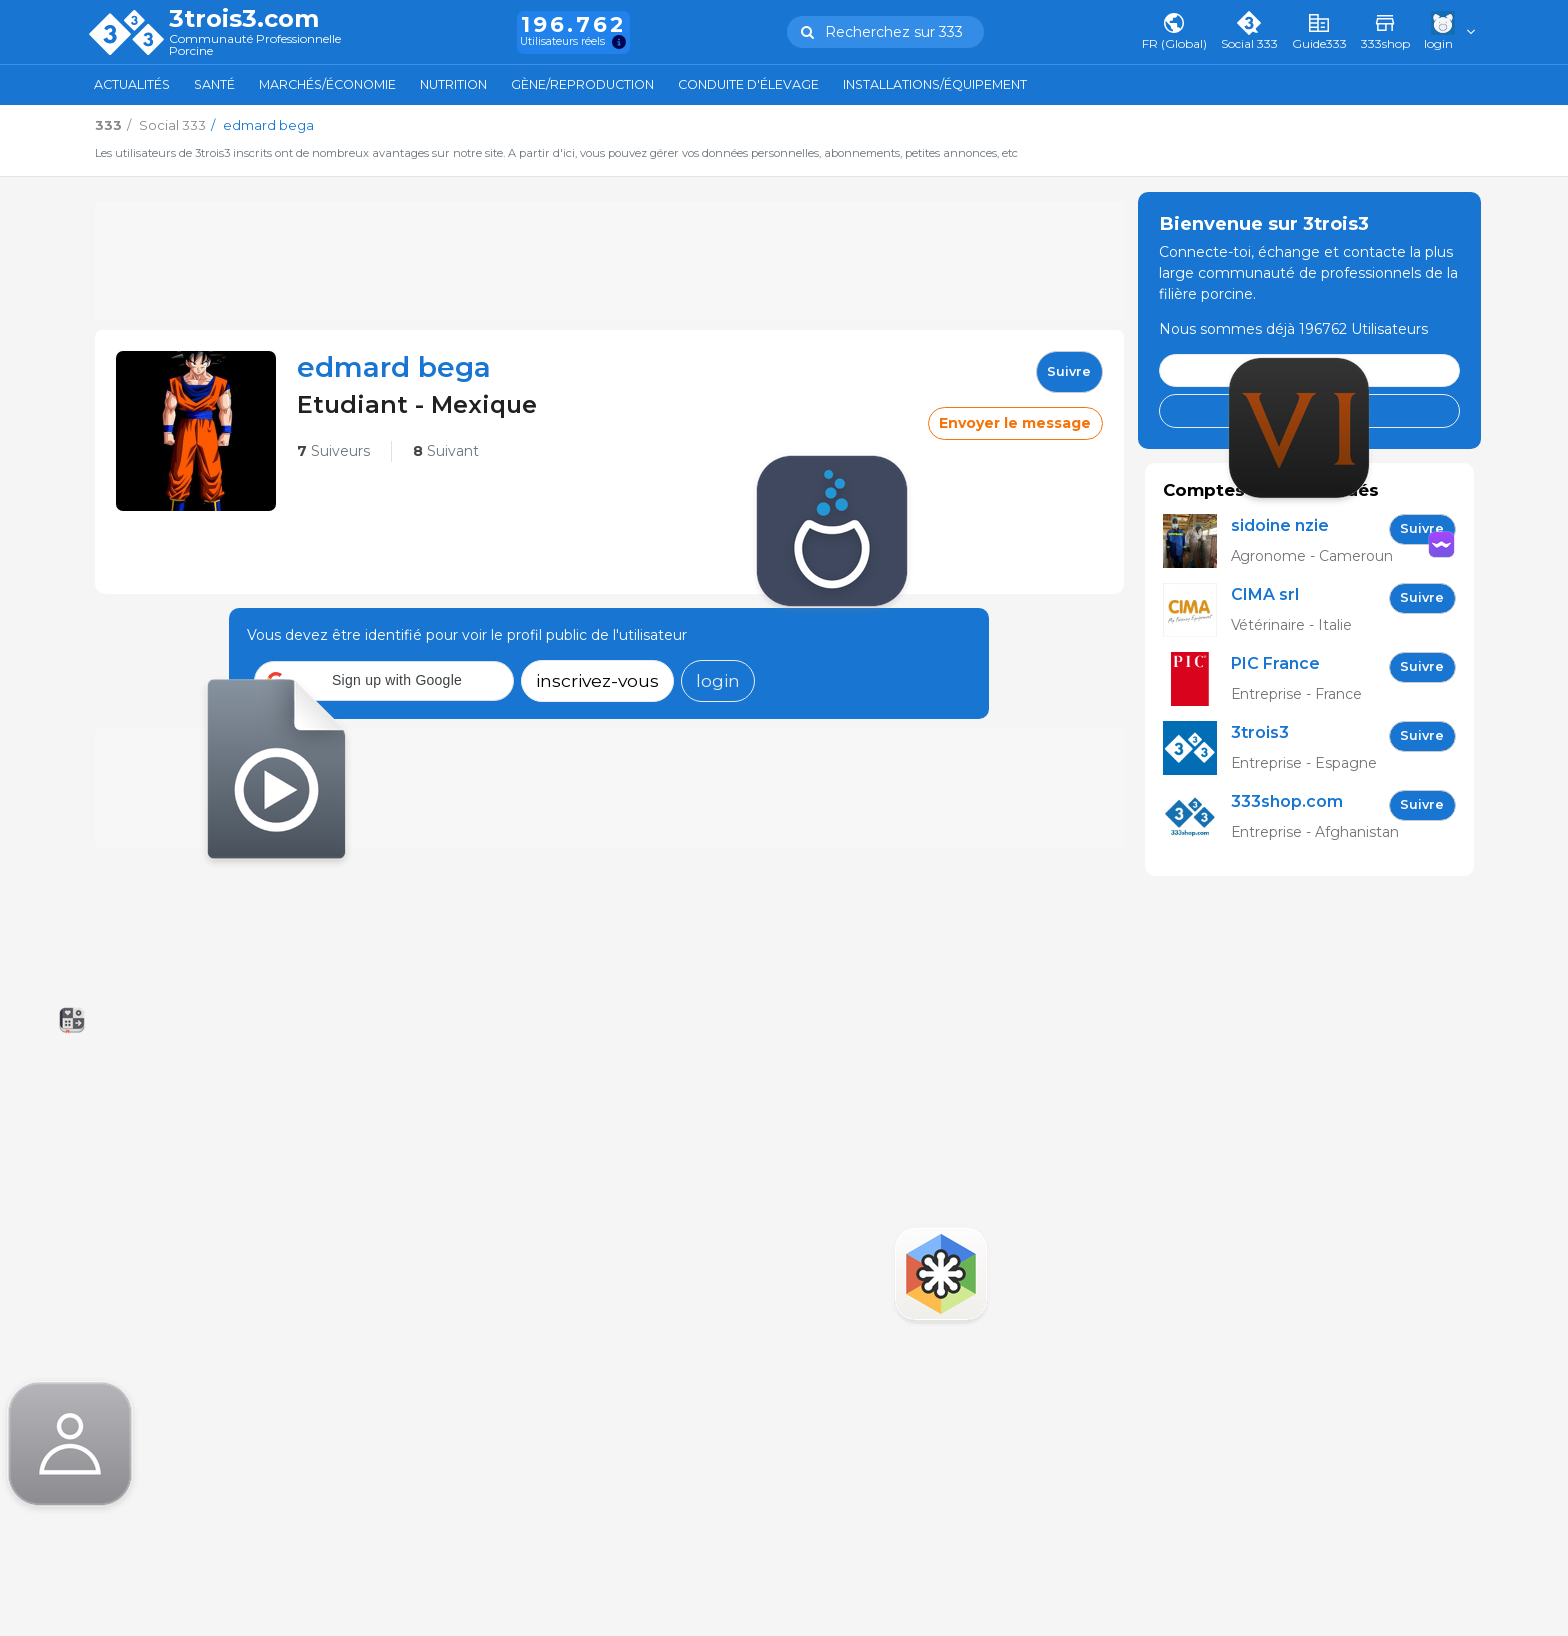 The image size is (1568, 1636). Describe the element at coordinates (70, 1446) in the screenshot. I see `configure LDAP directory service settings` at that location.